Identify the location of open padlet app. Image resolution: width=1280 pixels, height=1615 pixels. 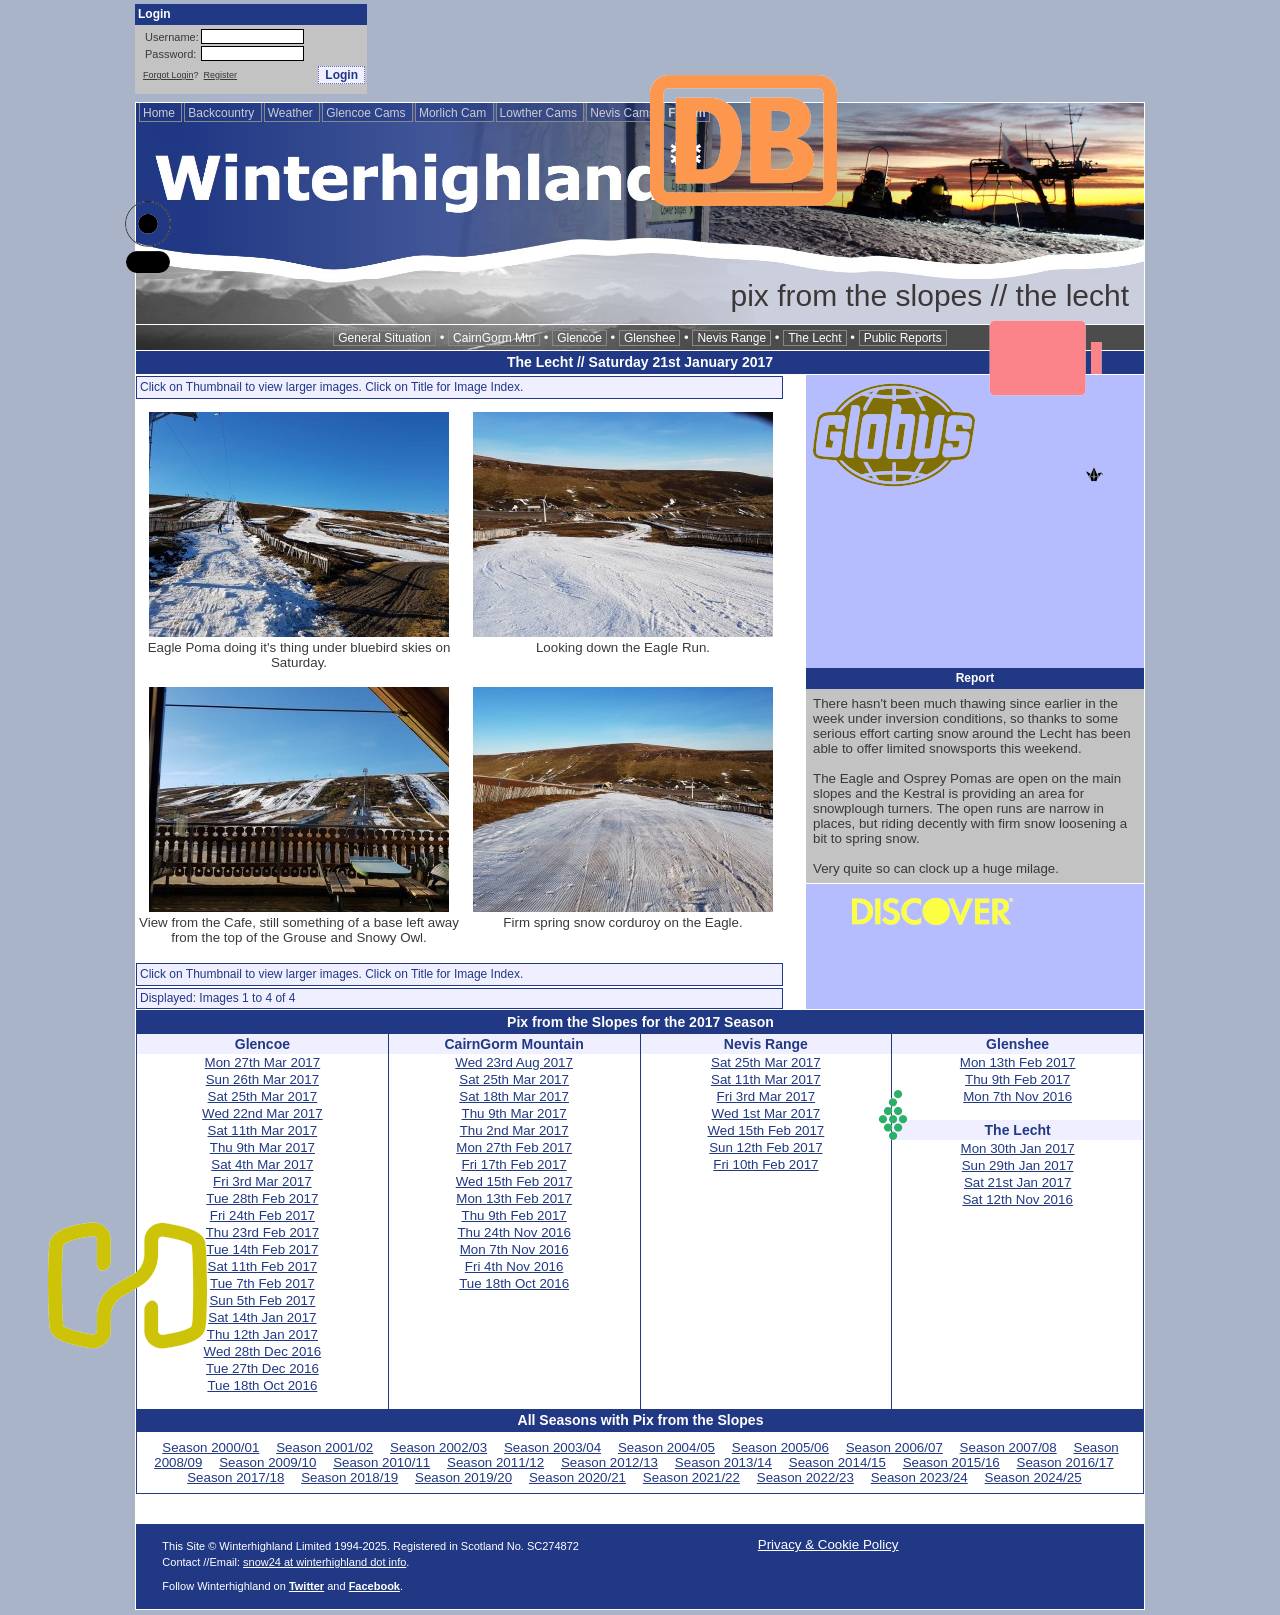
(1094, 474).